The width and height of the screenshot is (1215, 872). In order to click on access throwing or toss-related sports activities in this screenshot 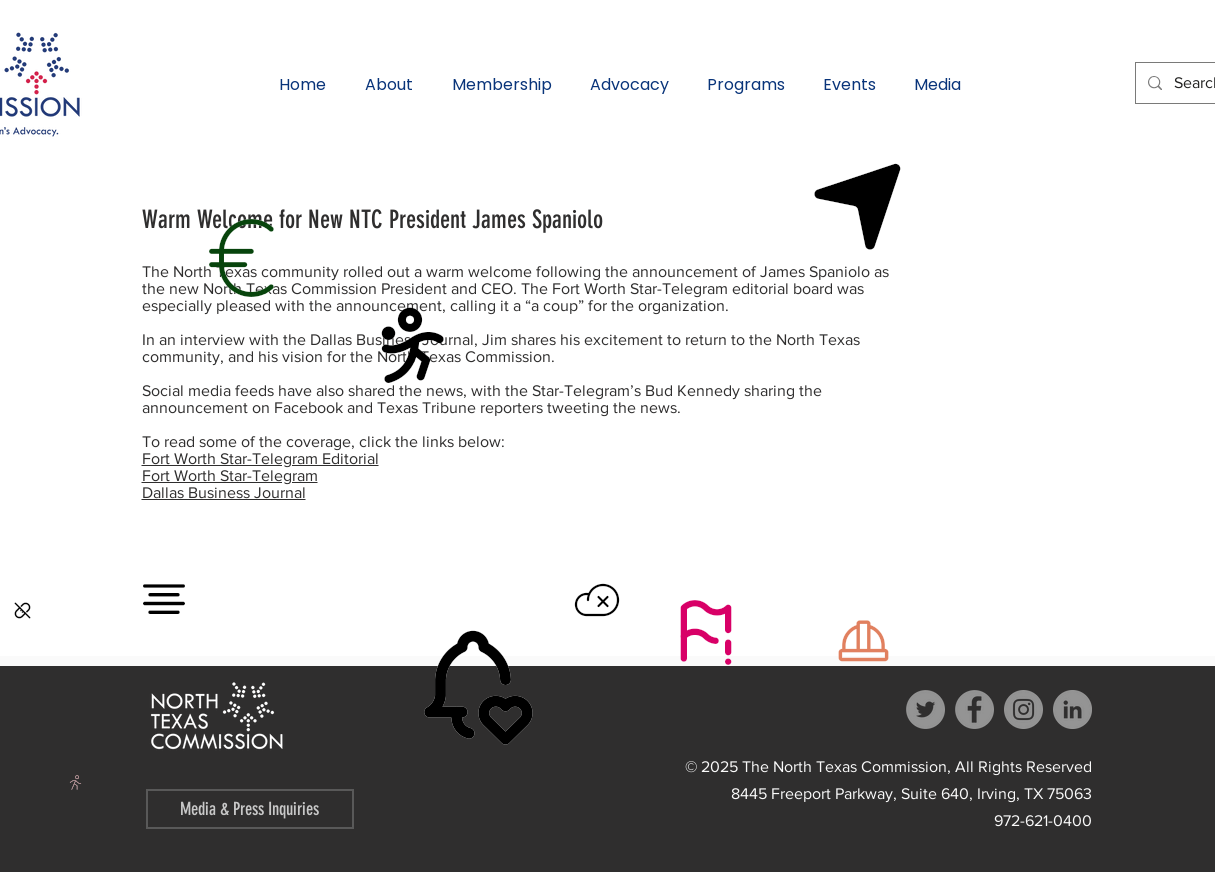, I will do `click(410, 344)`.